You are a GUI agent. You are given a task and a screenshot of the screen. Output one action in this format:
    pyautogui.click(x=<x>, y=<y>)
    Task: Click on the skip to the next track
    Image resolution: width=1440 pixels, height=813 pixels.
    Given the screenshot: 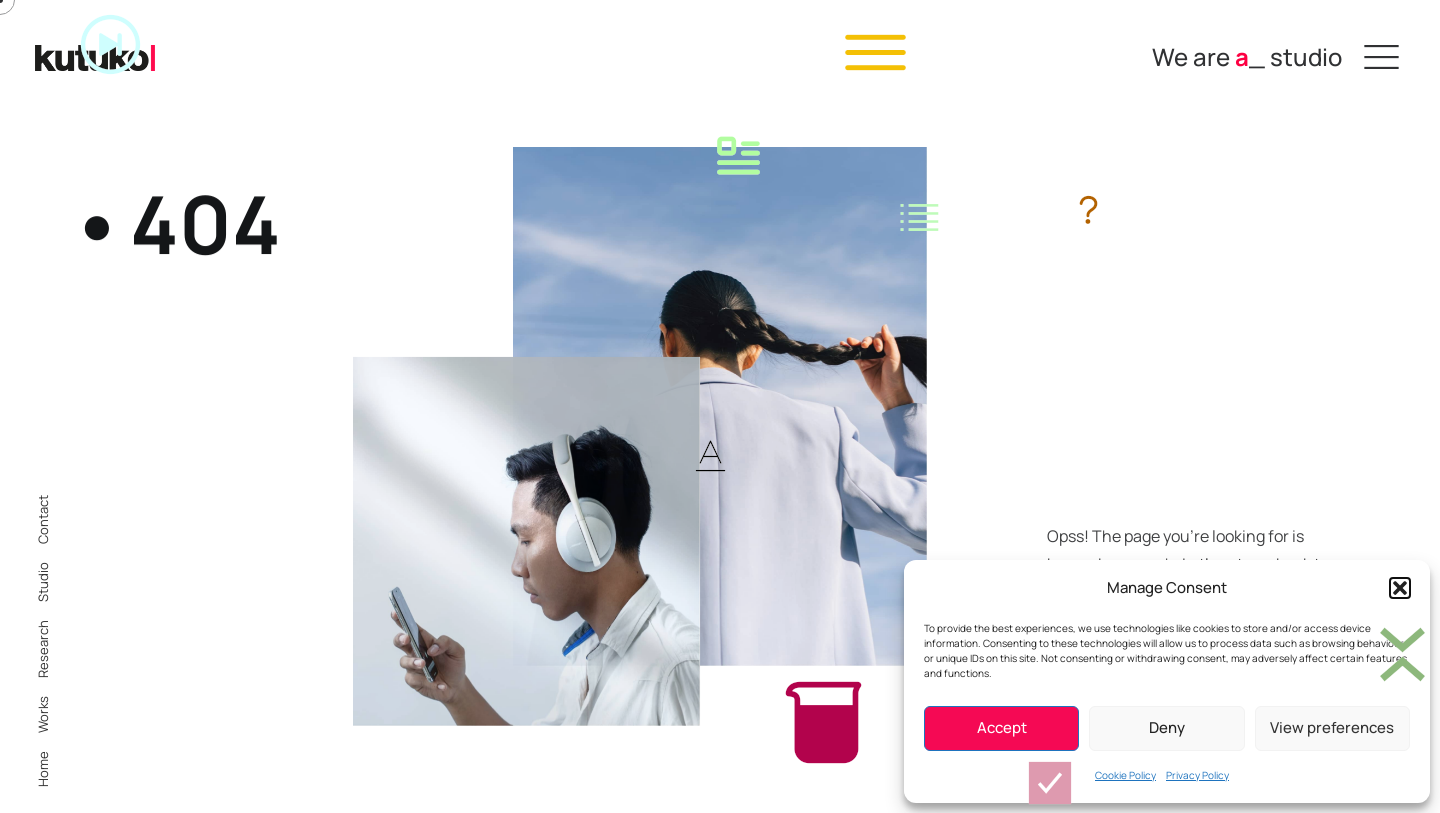 What is the action you would take?
    pyautogui.click(x=110, y=44)
    